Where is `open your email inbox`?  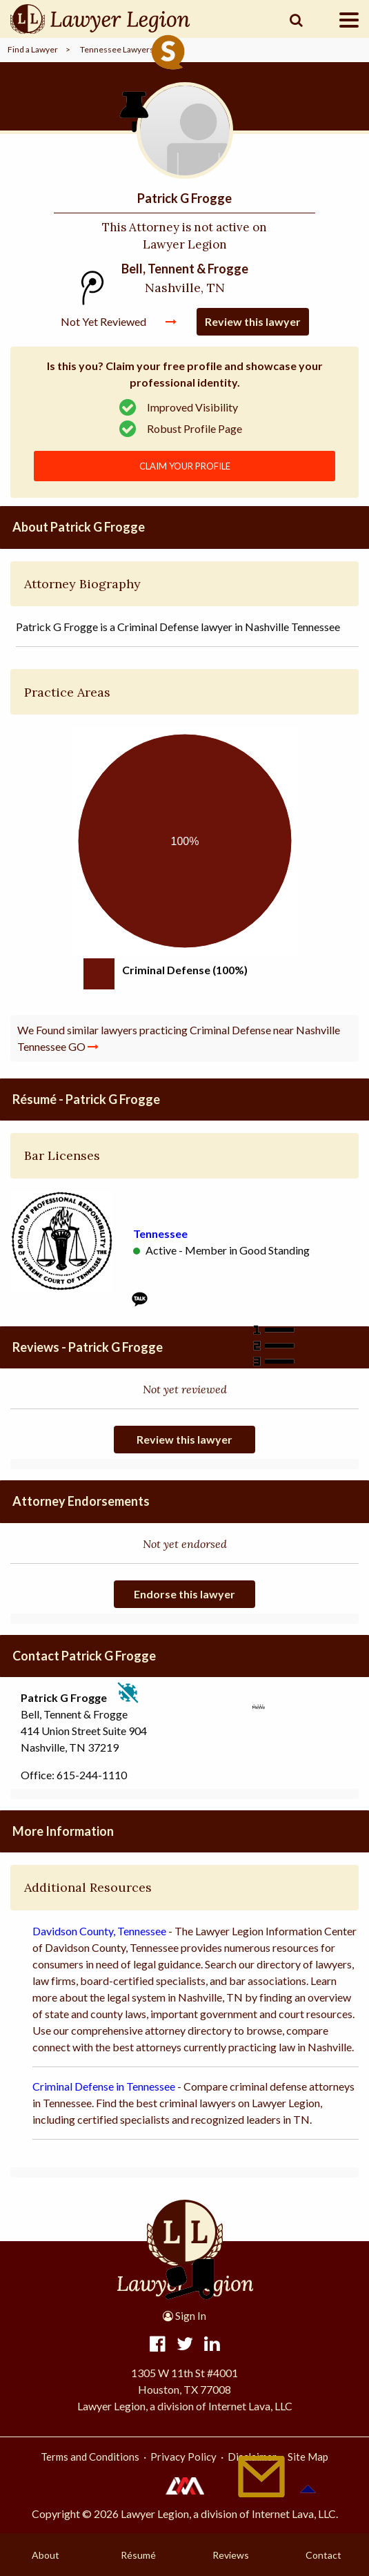 open your email inbox is located at coordinates (261, 2477).